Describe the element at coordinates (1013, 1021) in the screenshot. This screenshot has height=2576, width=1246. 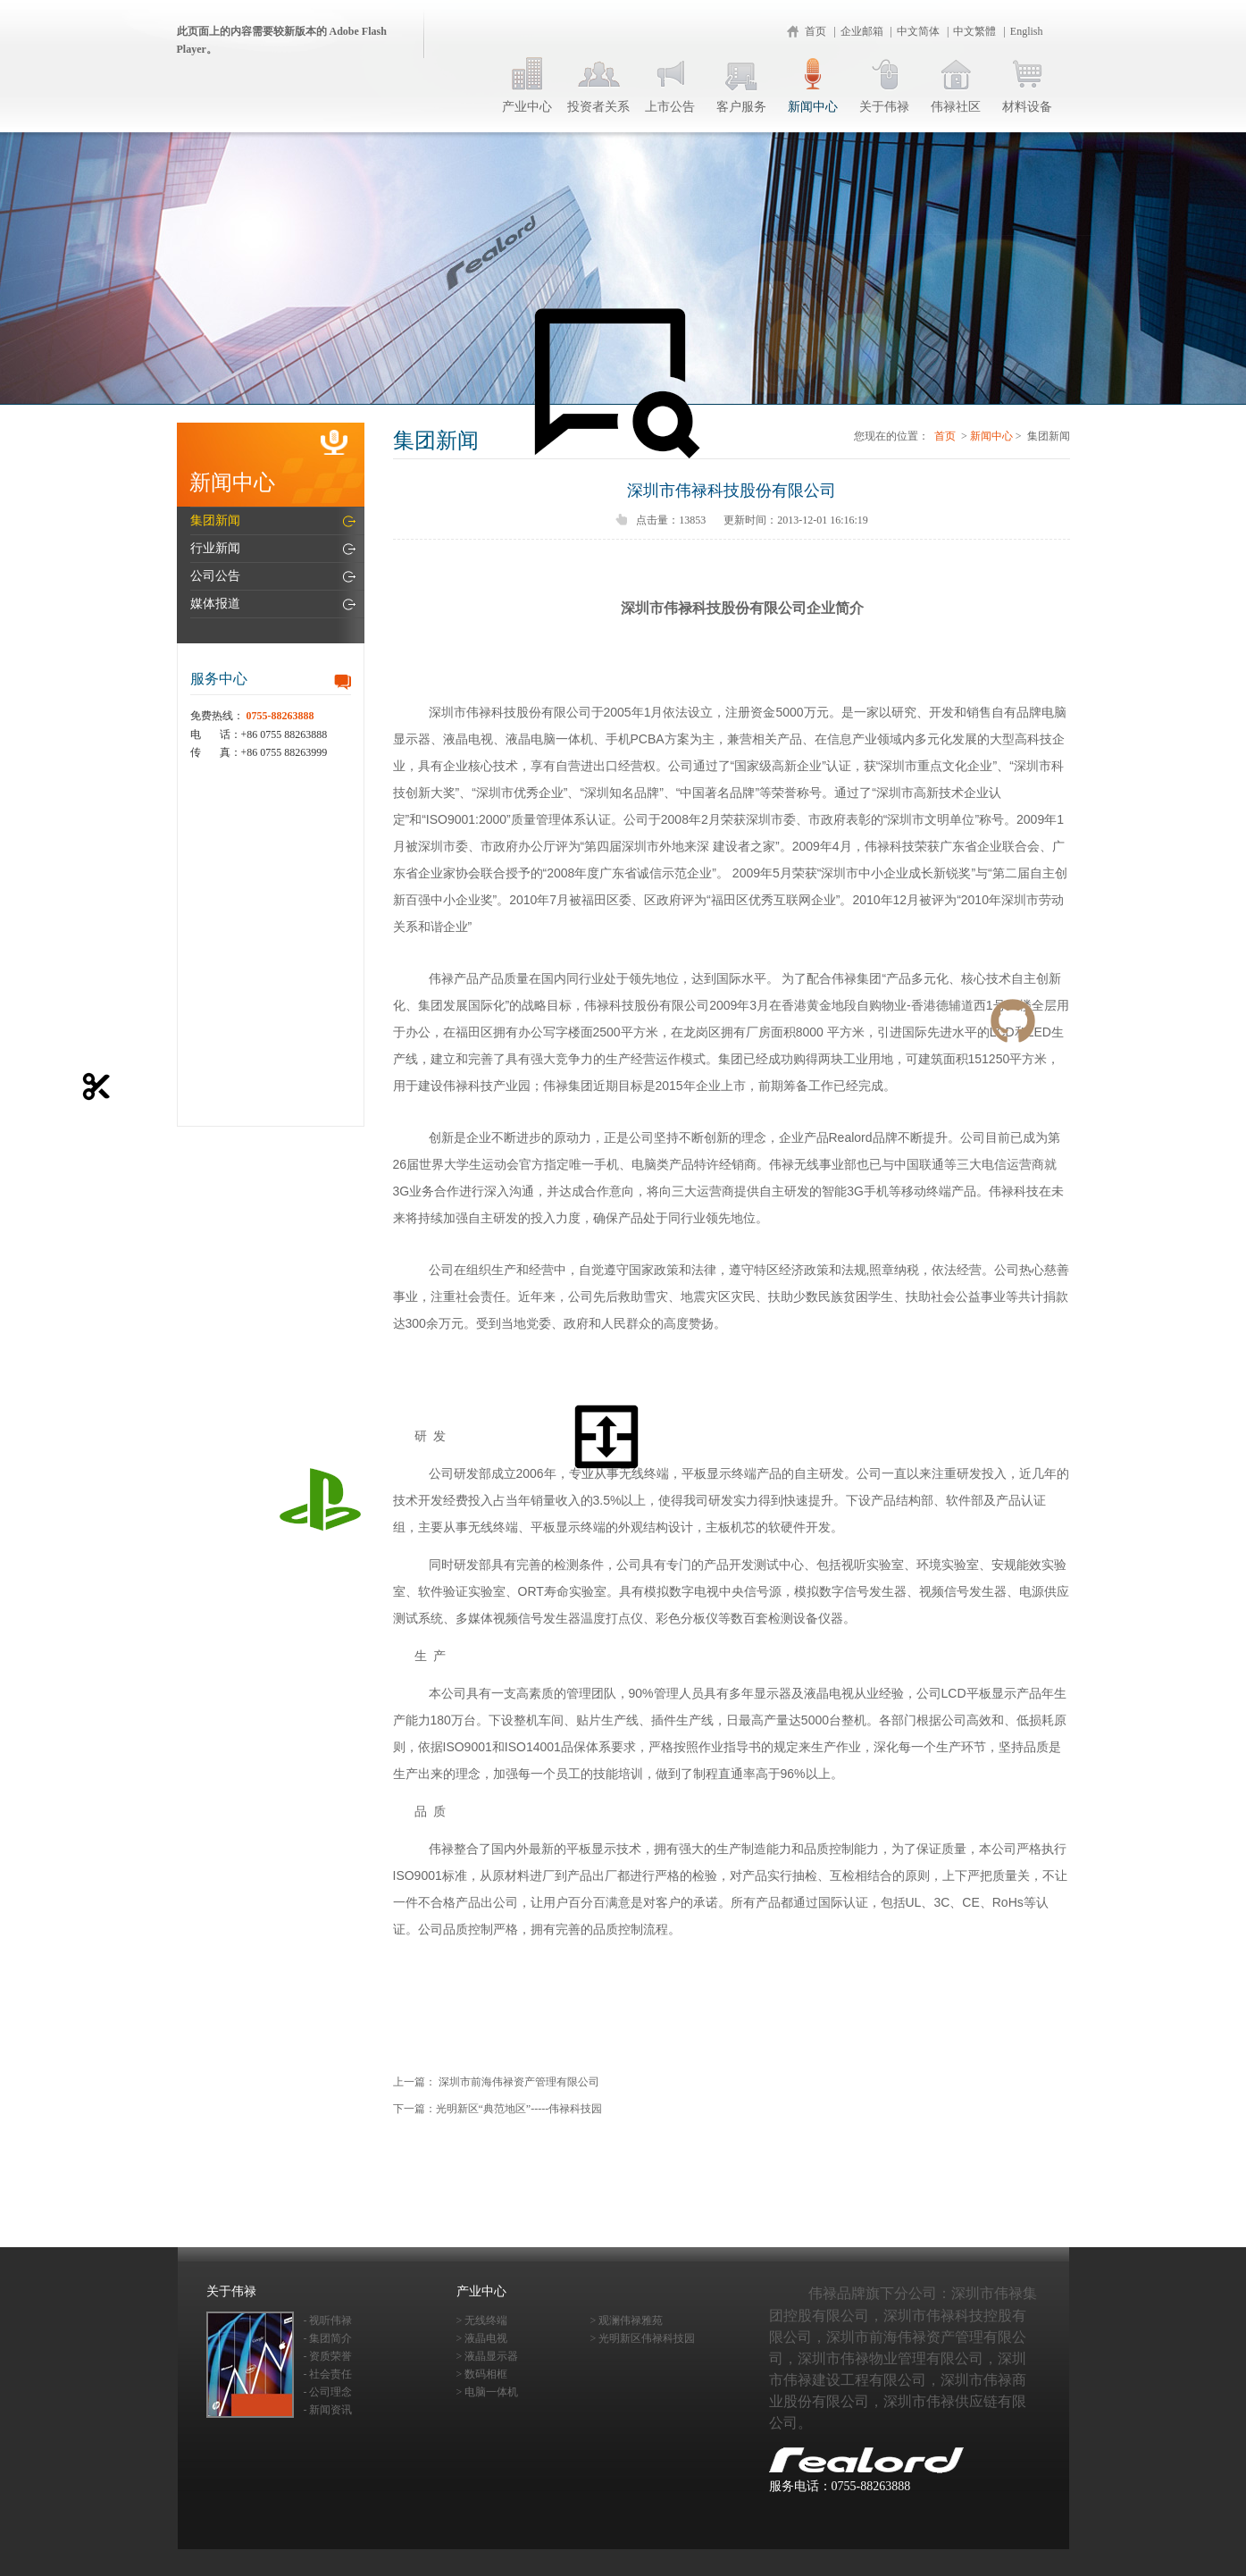
I see `link to GitHub repository` at that location.